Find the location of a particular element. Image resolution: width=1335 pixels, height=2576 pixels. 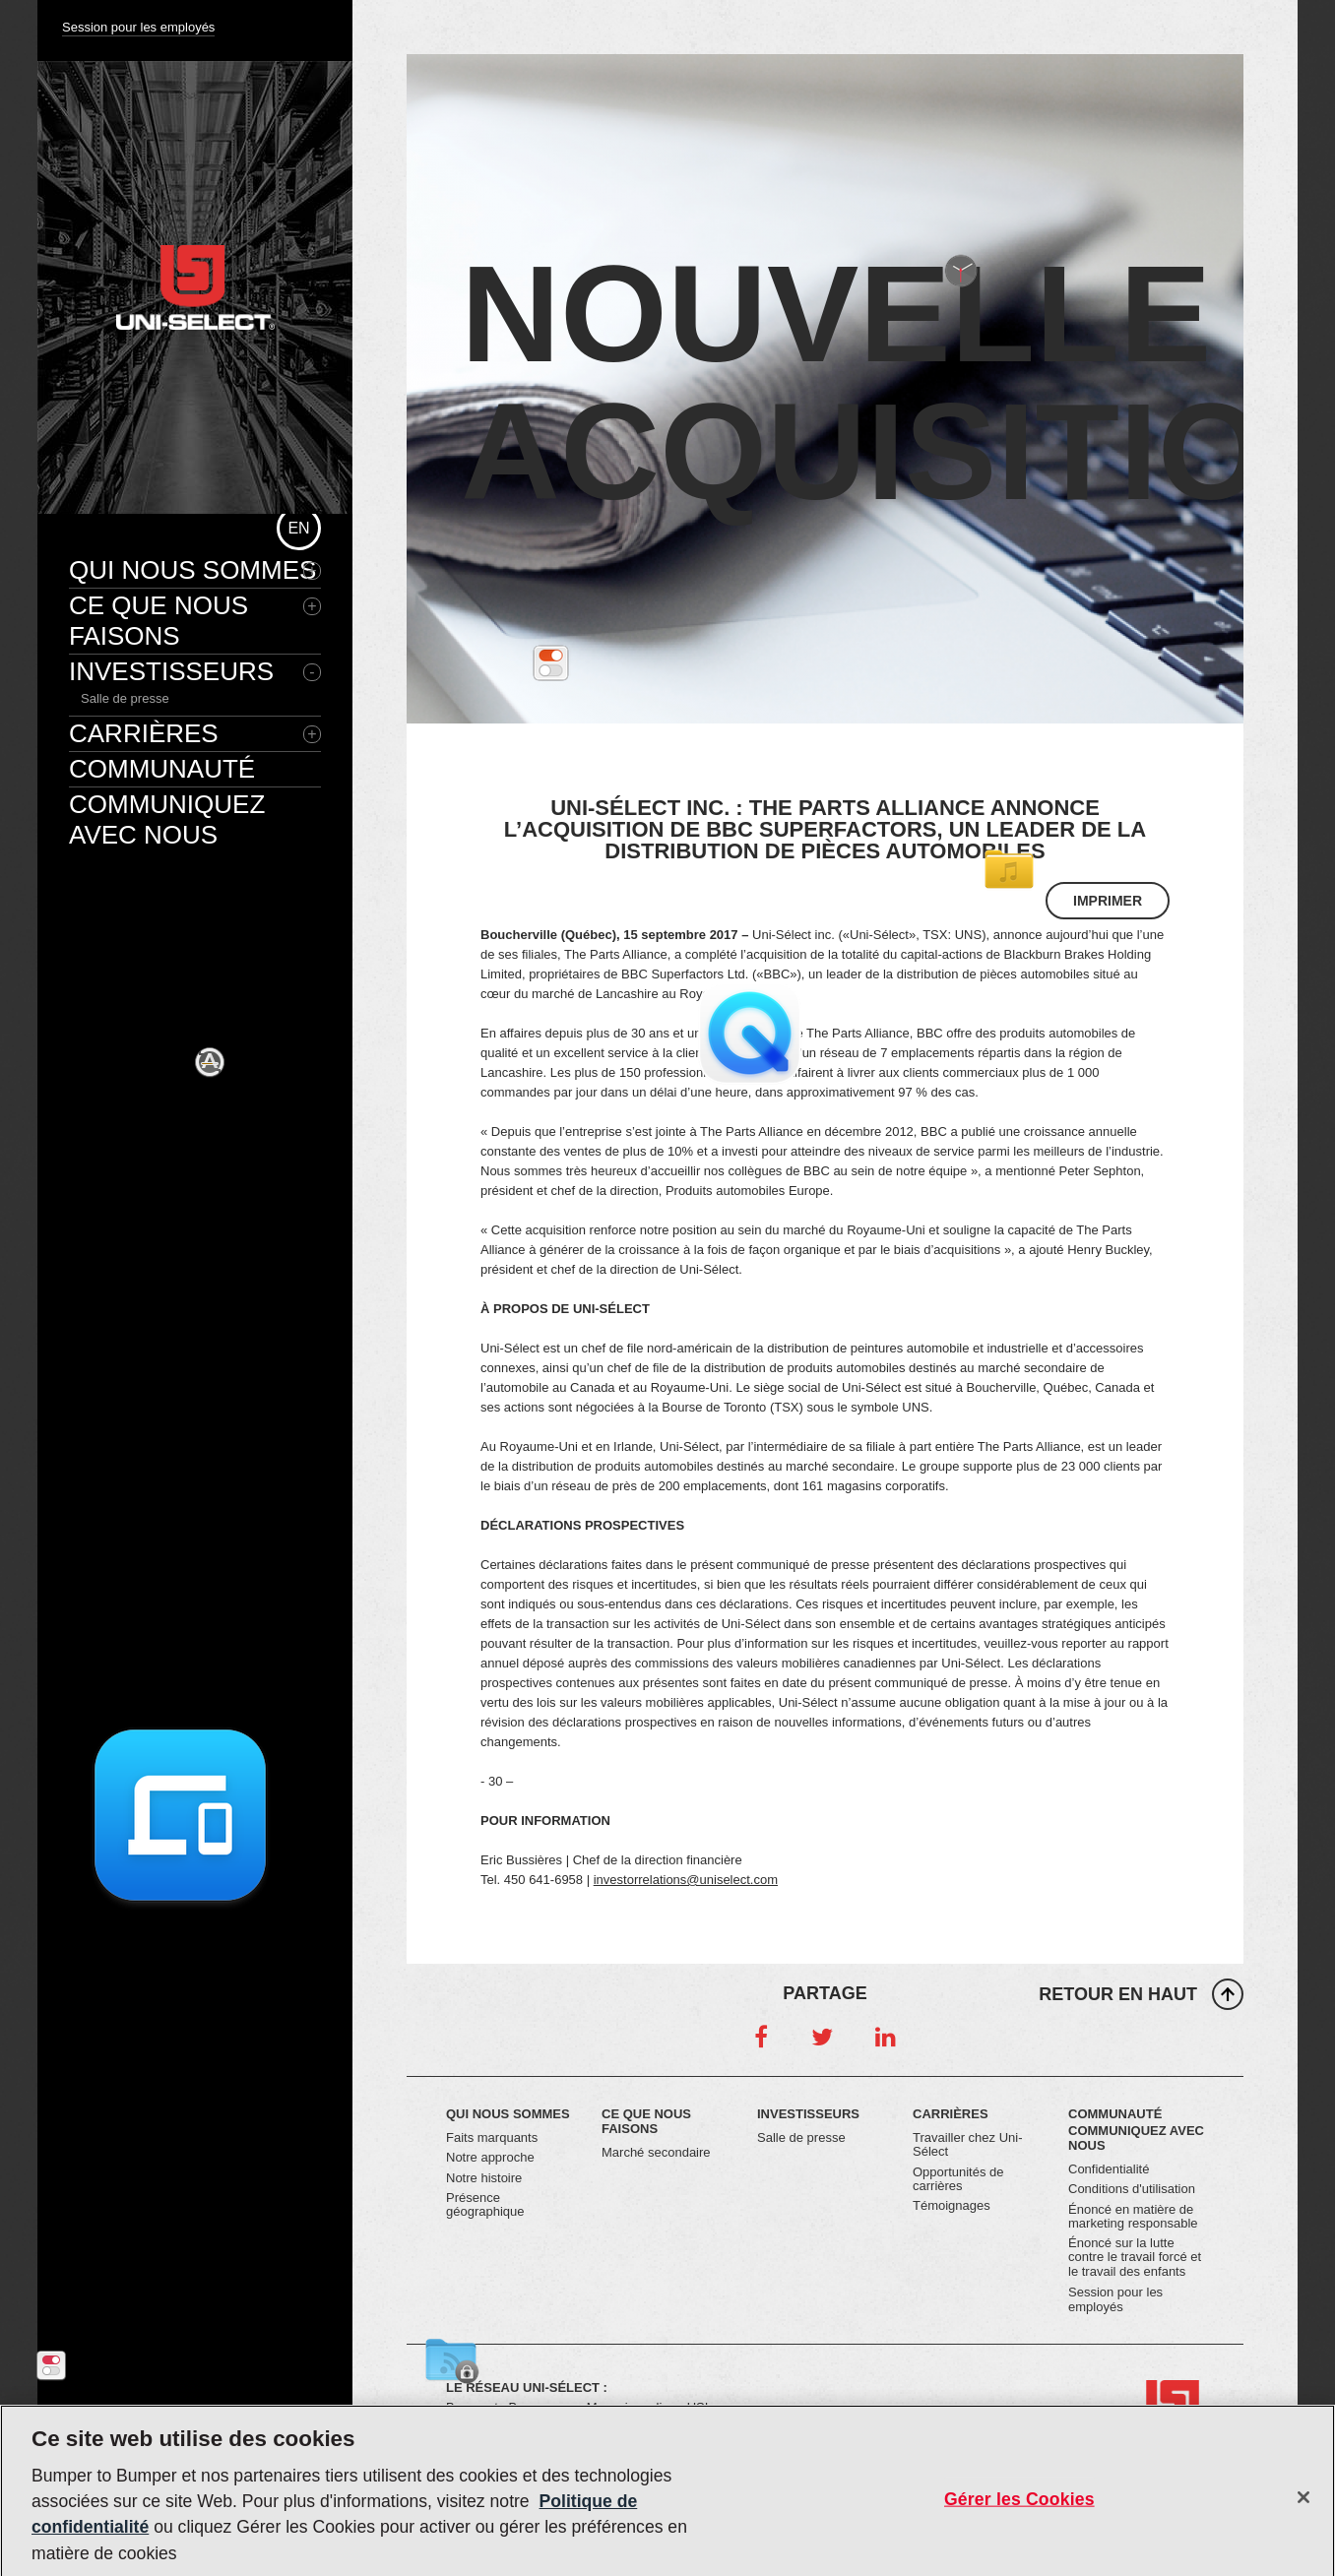

check for available software updates is located at coordinates (210, 1062).